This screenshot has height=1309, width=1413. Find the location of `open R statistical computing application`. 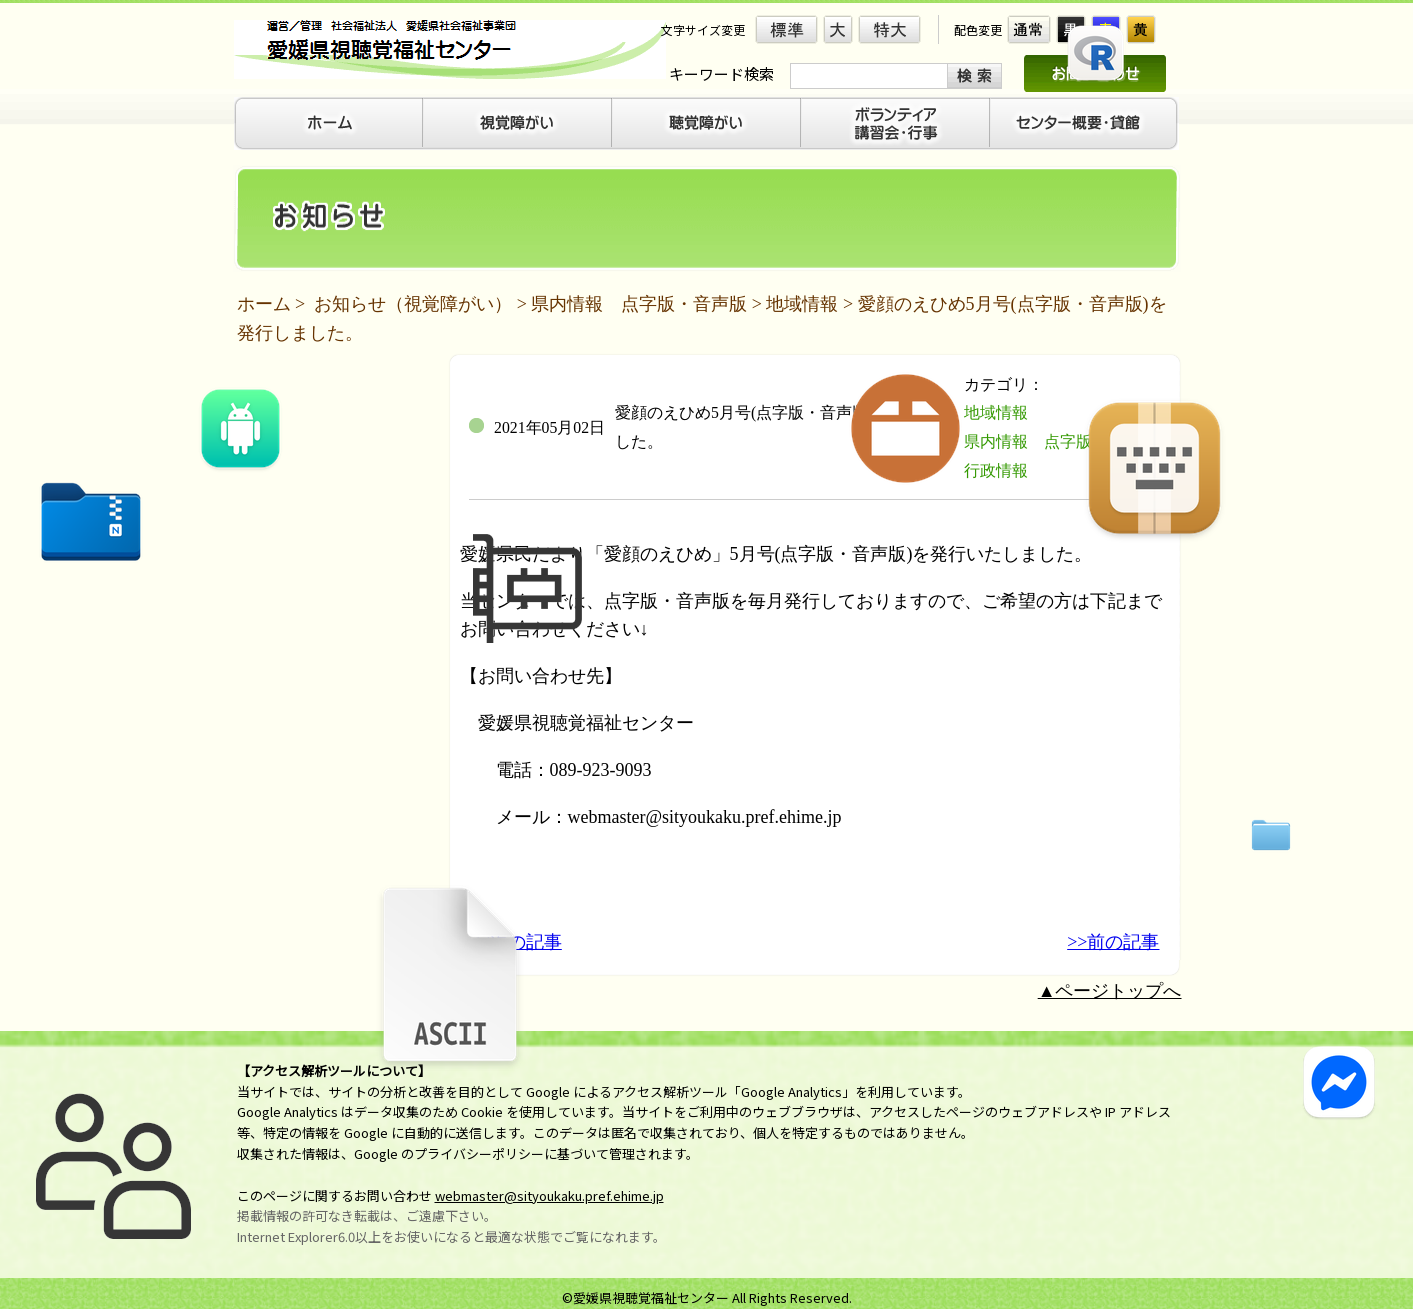

open R statistical computing application is located at coordinates (1095, 53).